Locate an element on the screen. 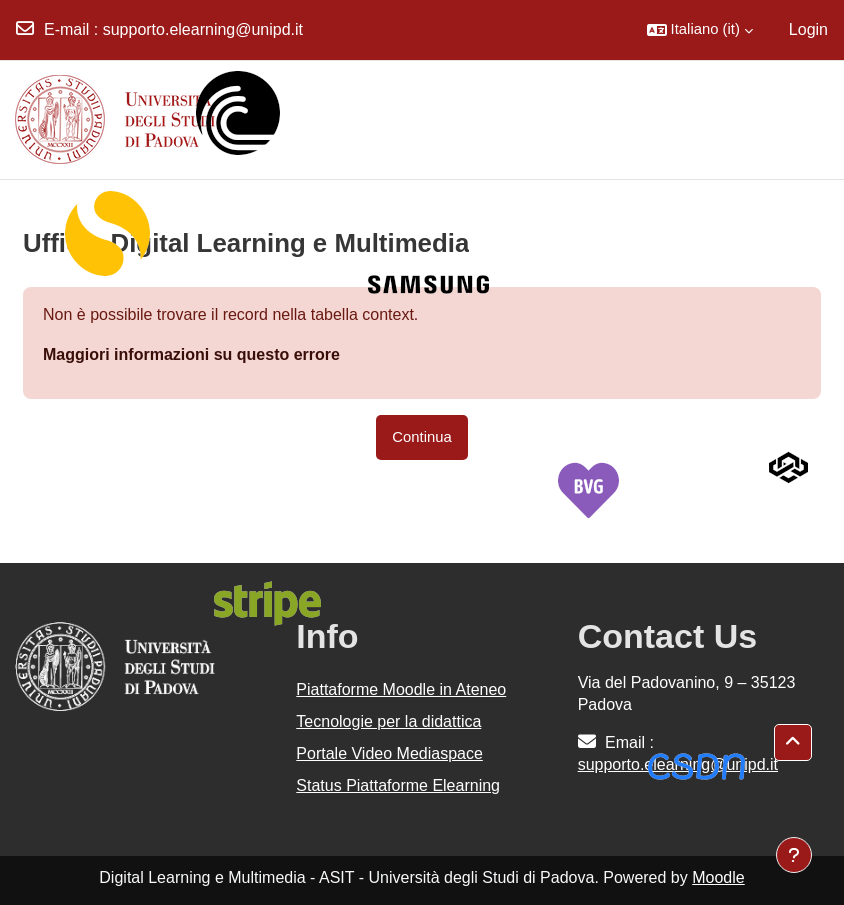 The width and height of the screenshot is (844, 905). Samsung brand logo is located at coordinates (428, 284).